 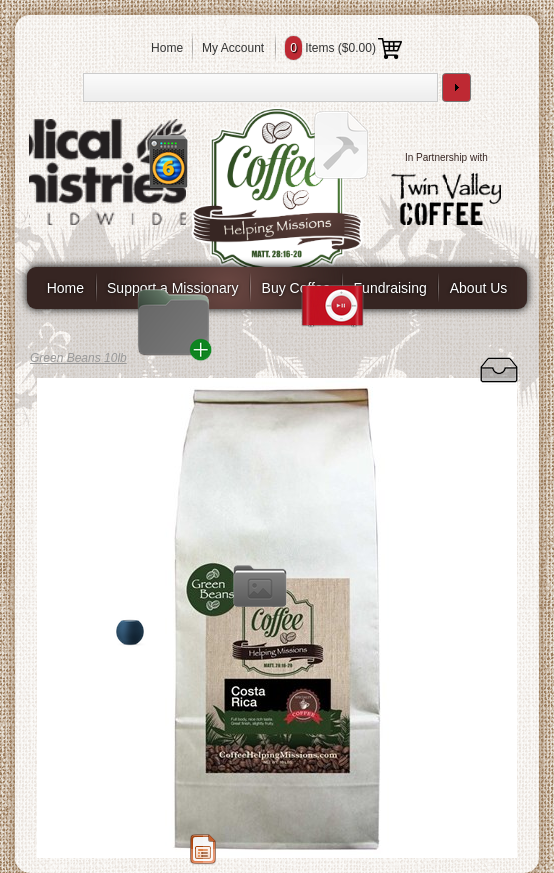 I want to click on iPod shuffle device indicator, so click(x=332, y=294).